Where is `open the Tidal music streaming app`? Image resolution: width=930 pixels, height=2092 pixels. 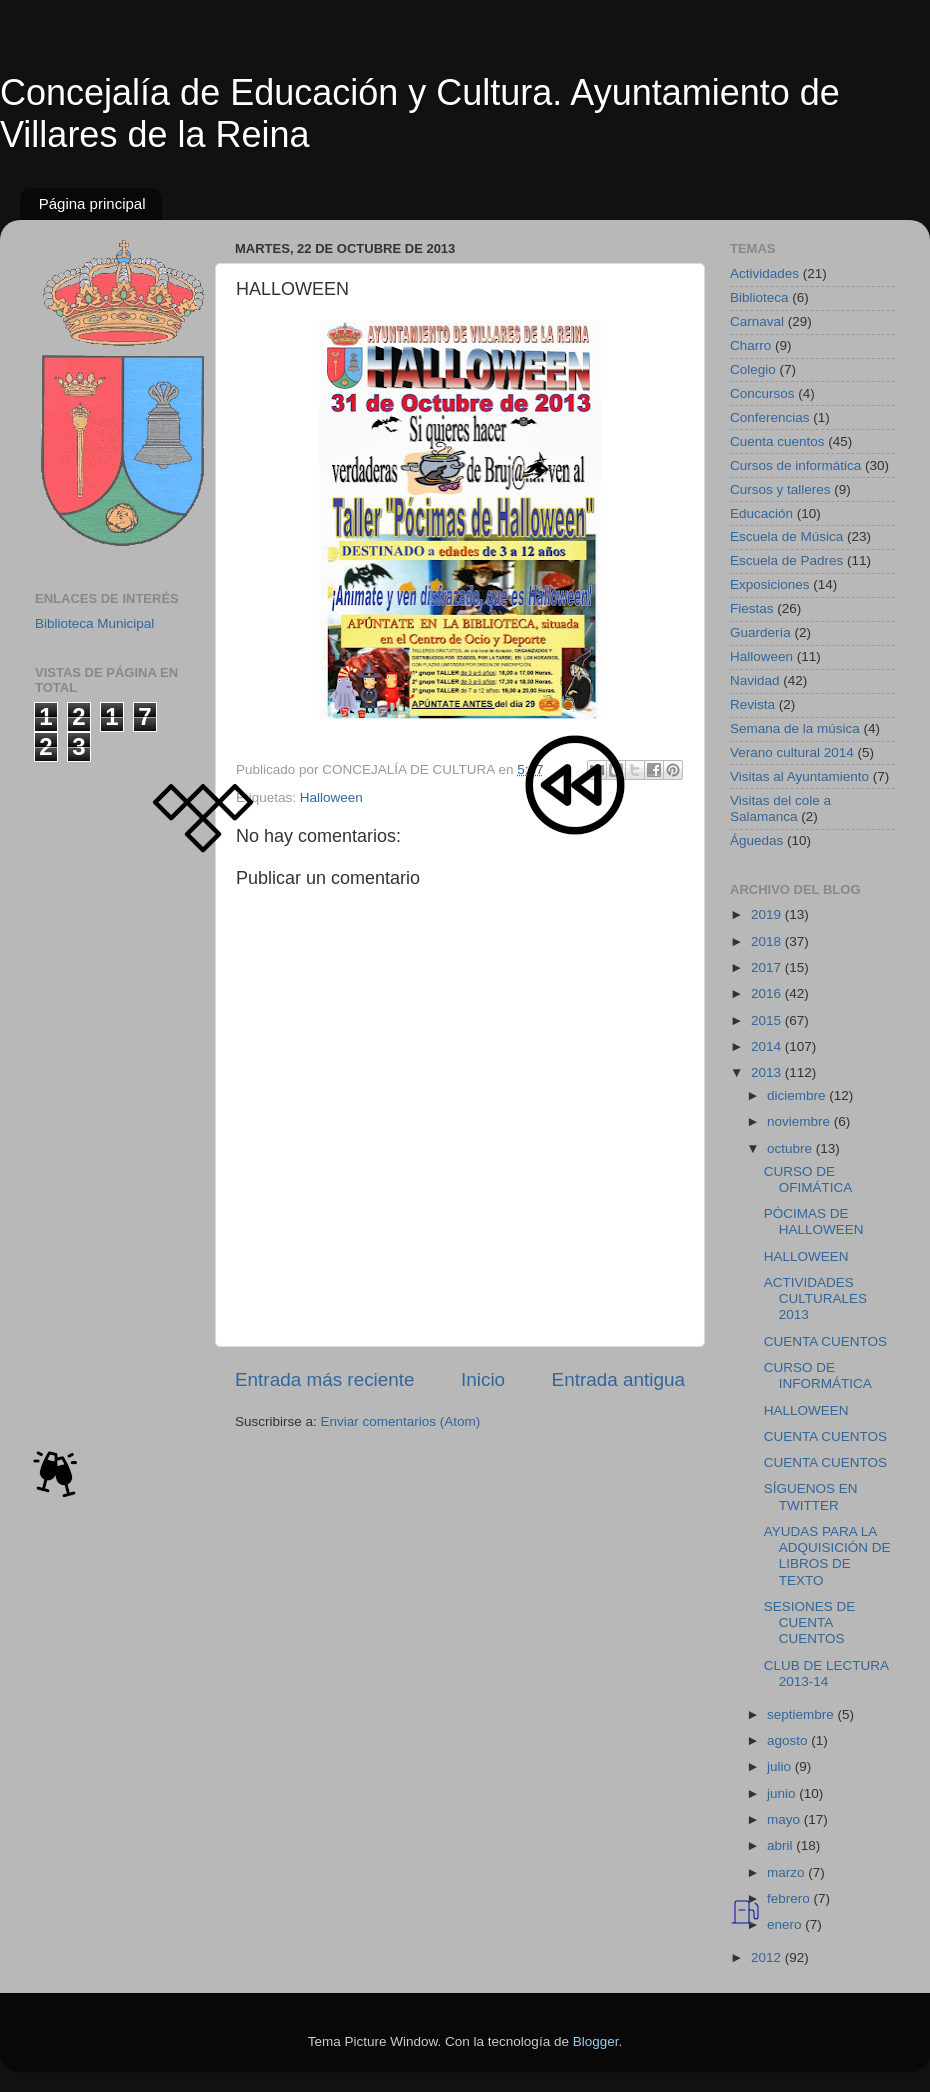
open the Tidal music streaming app is located at coordinates (203, 815).